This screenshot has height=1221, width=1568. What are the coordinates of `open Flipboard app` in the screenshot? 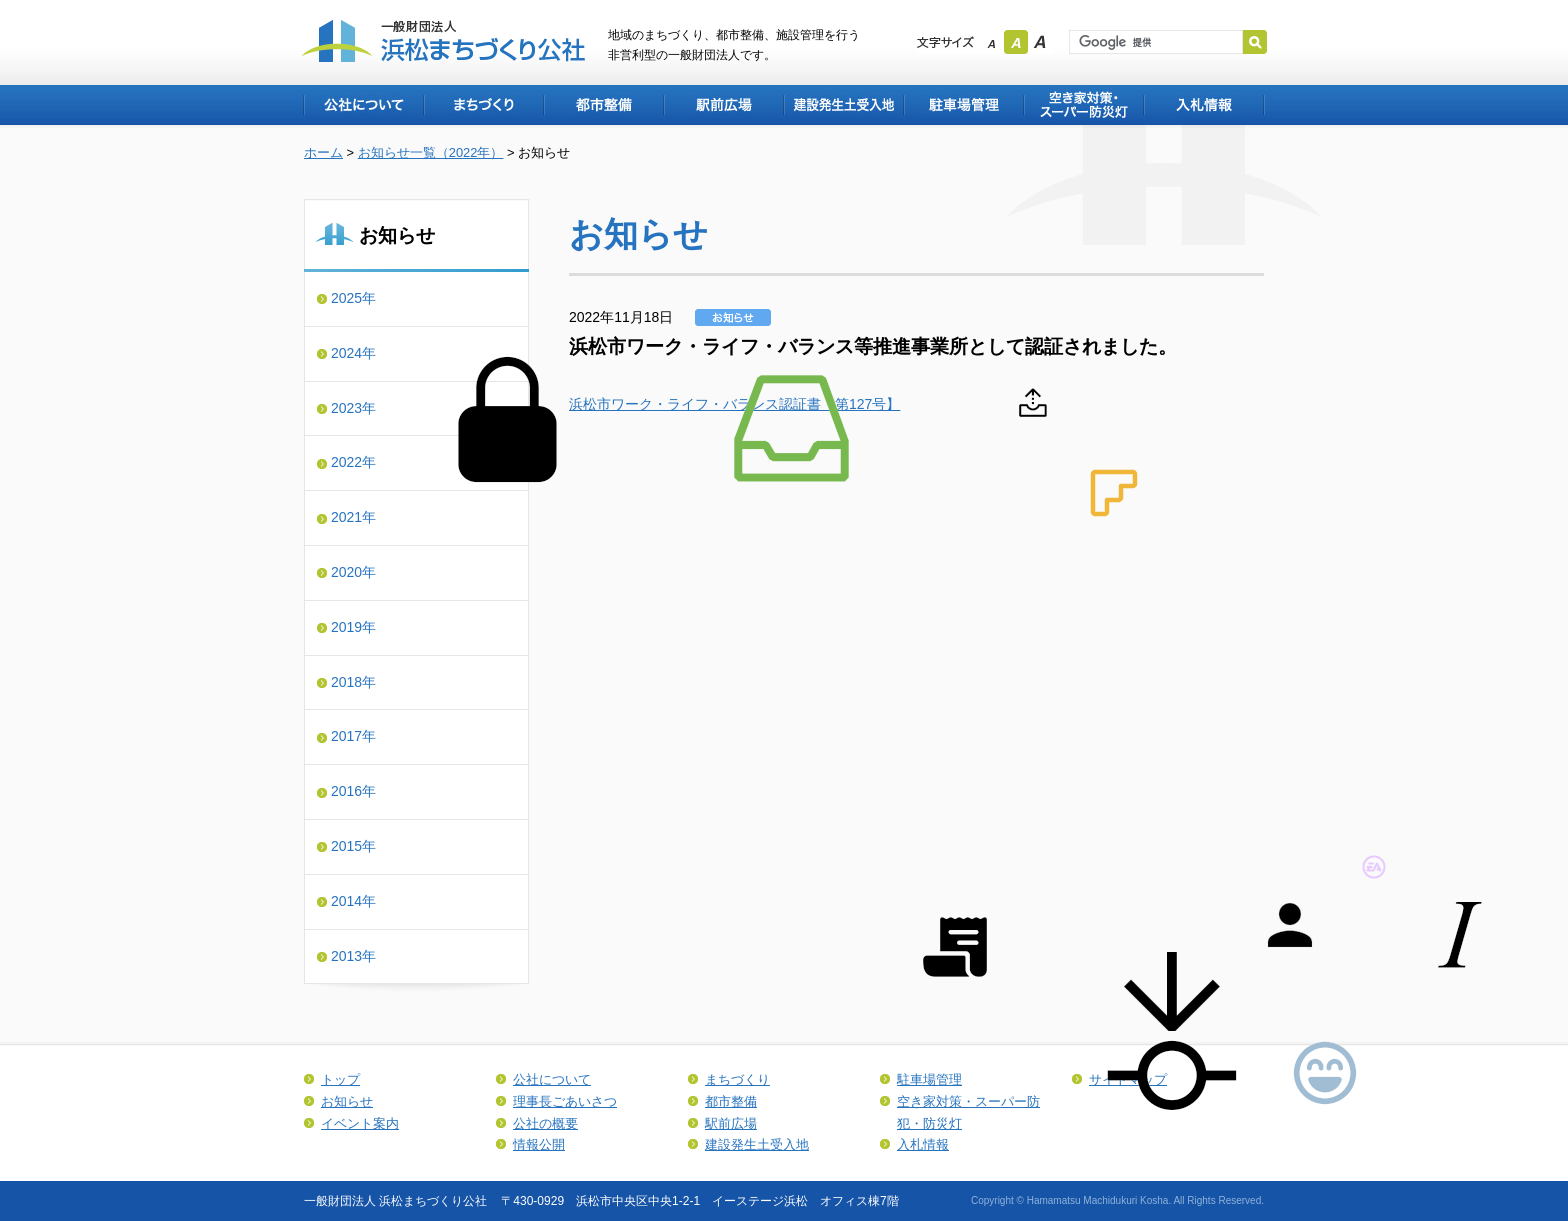 It's located at (1114, 493).